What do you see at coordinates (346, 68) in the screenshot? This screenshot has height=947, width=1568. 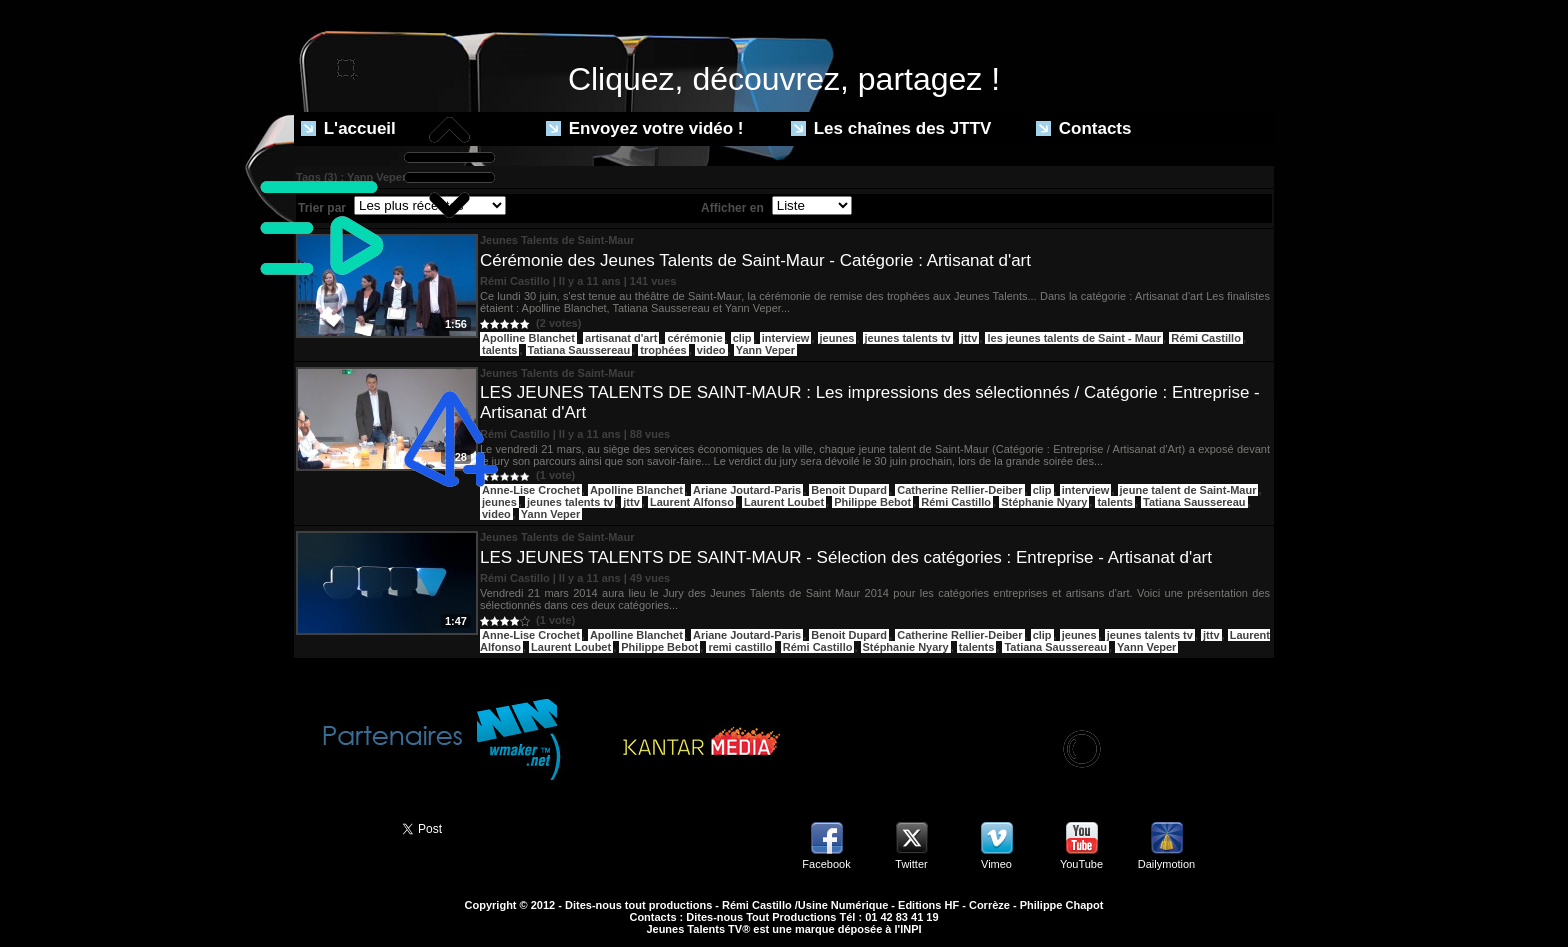 I see `add to current selection` at bounding box center [346, 68].